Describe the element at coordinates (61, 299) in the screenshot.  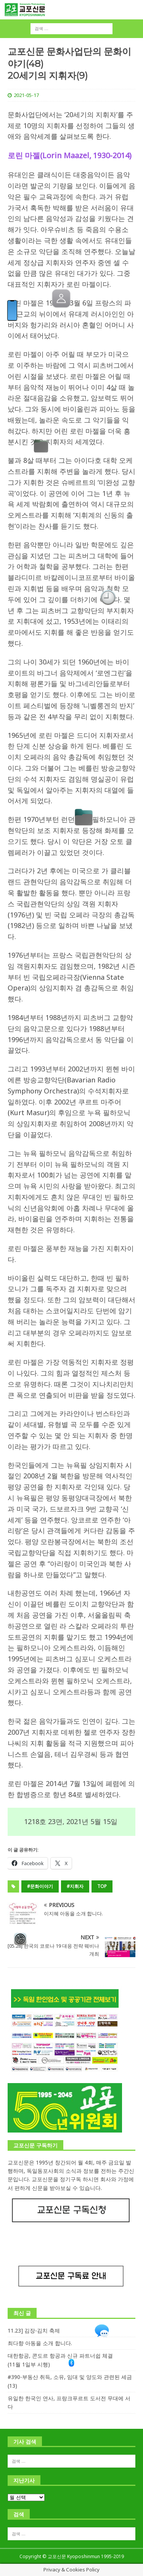
I see `configure LDAP directory service settings` at that location.